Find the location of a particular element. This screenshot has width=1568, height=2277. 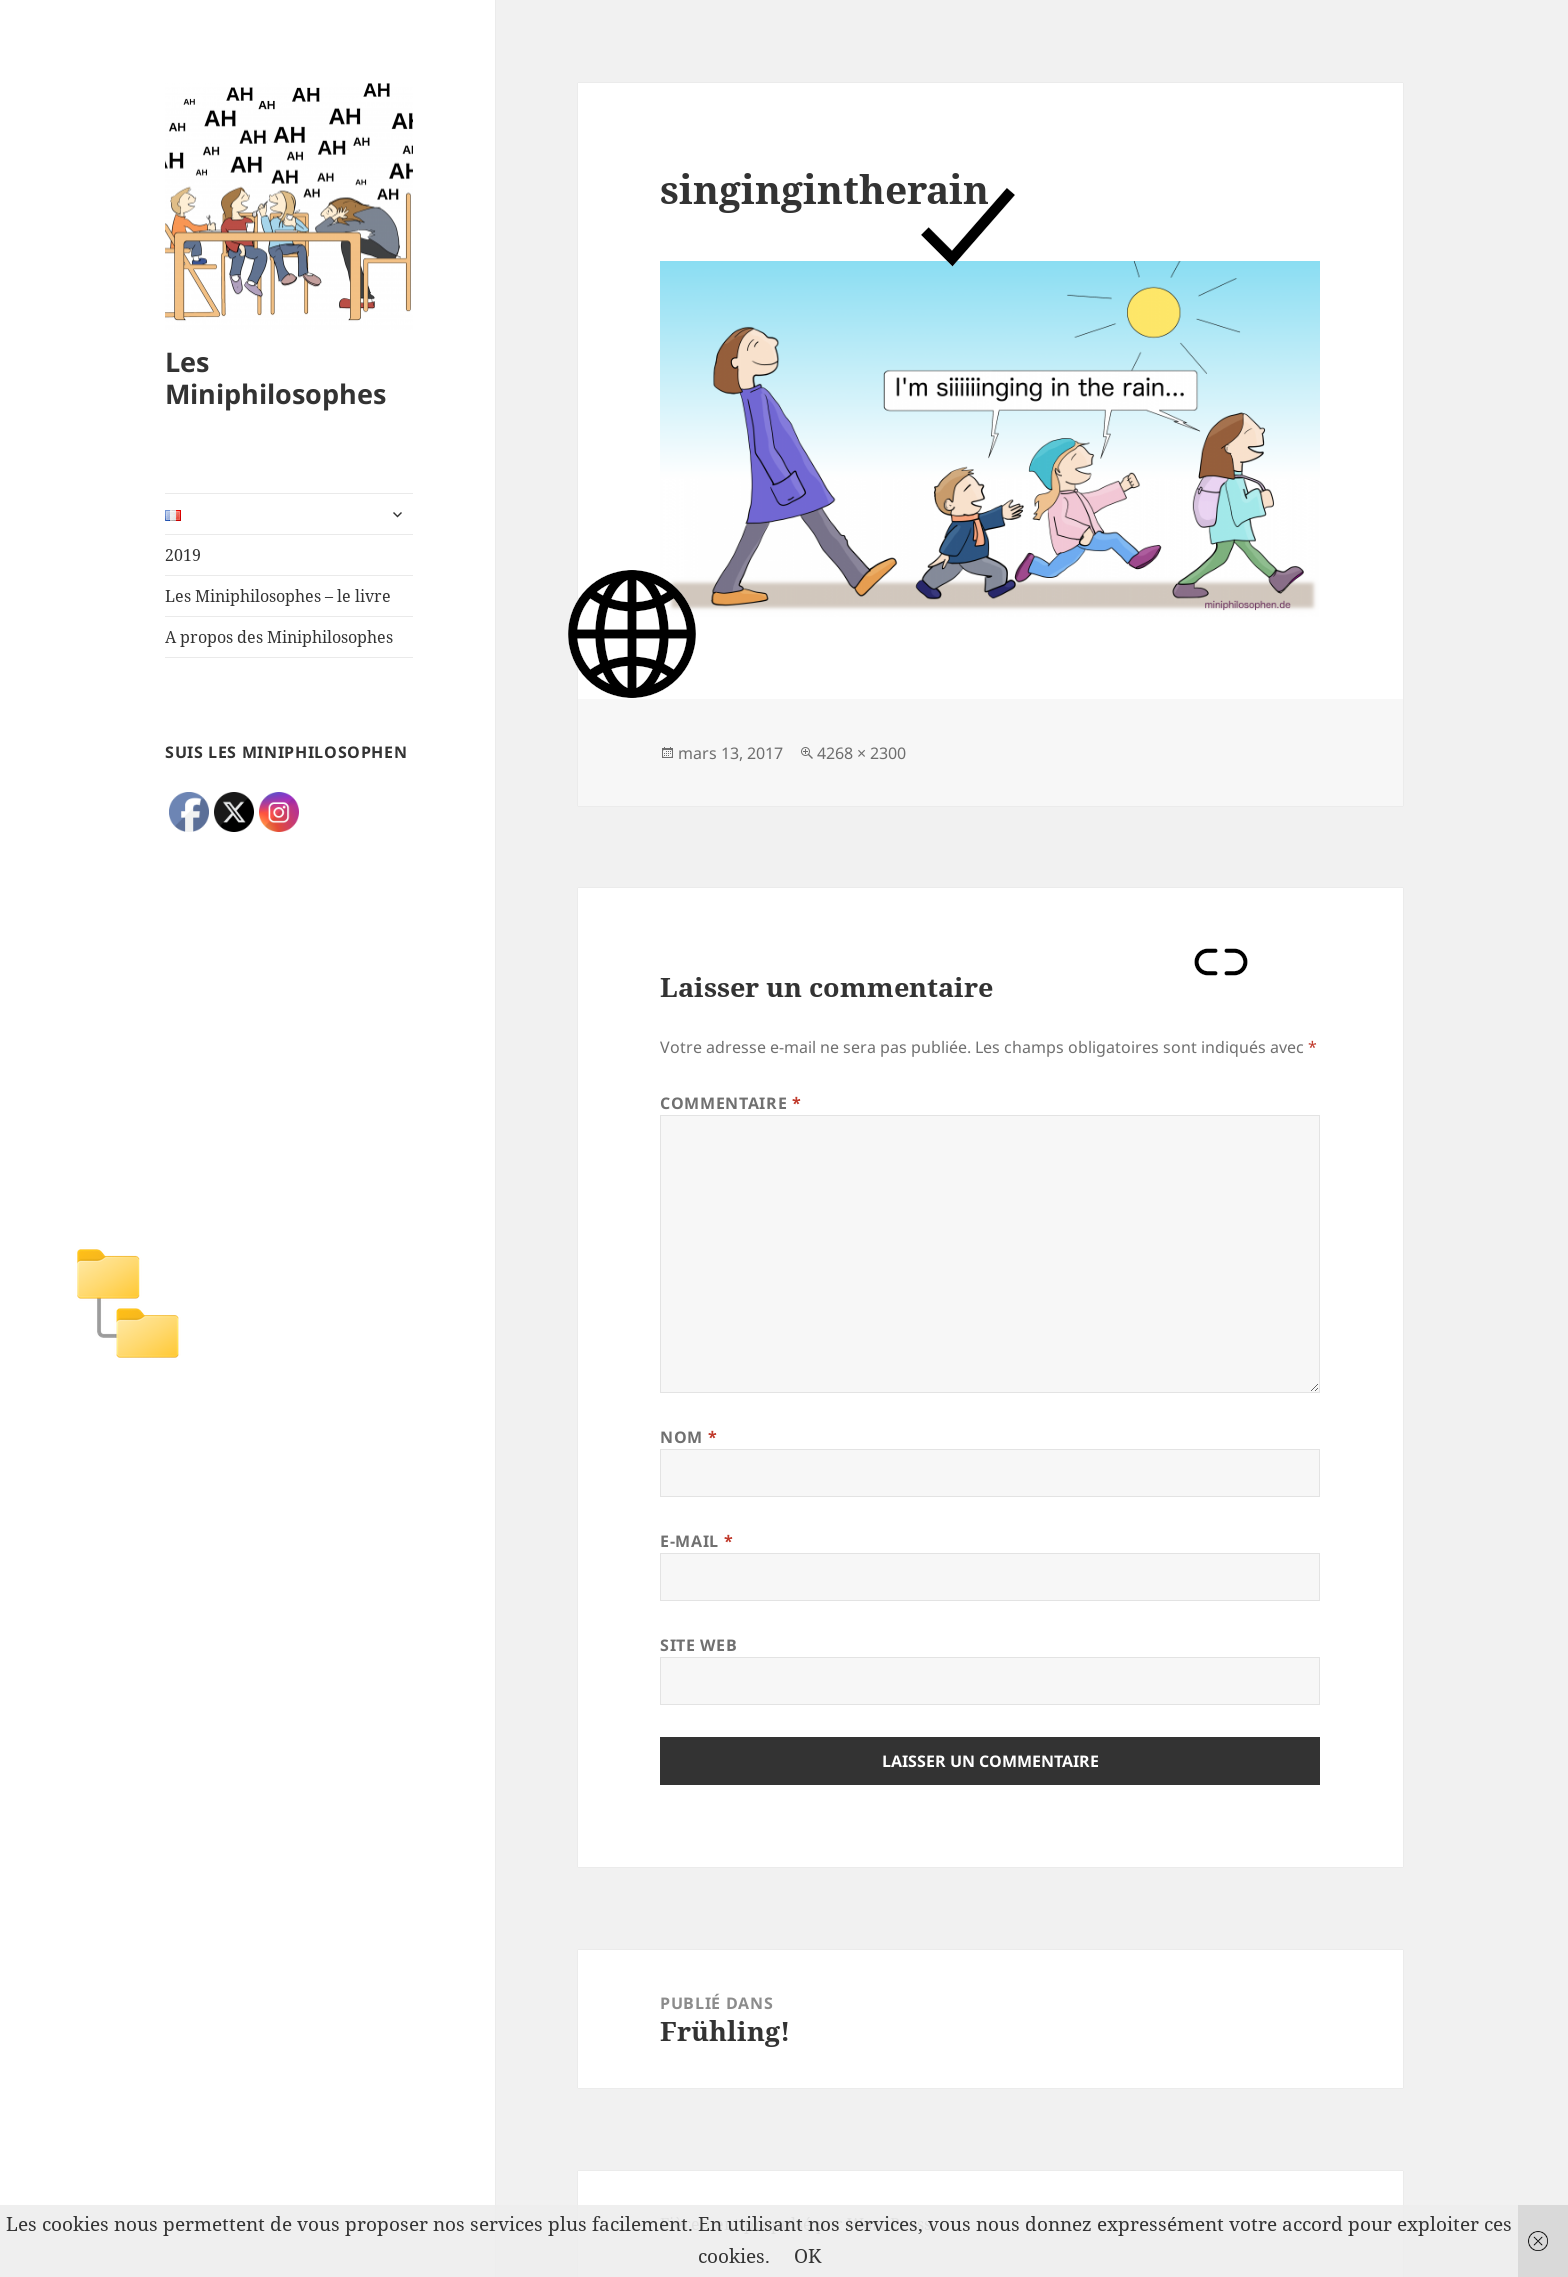

view folder hierarchy or directory structure is located at coordinates (131, 1303).